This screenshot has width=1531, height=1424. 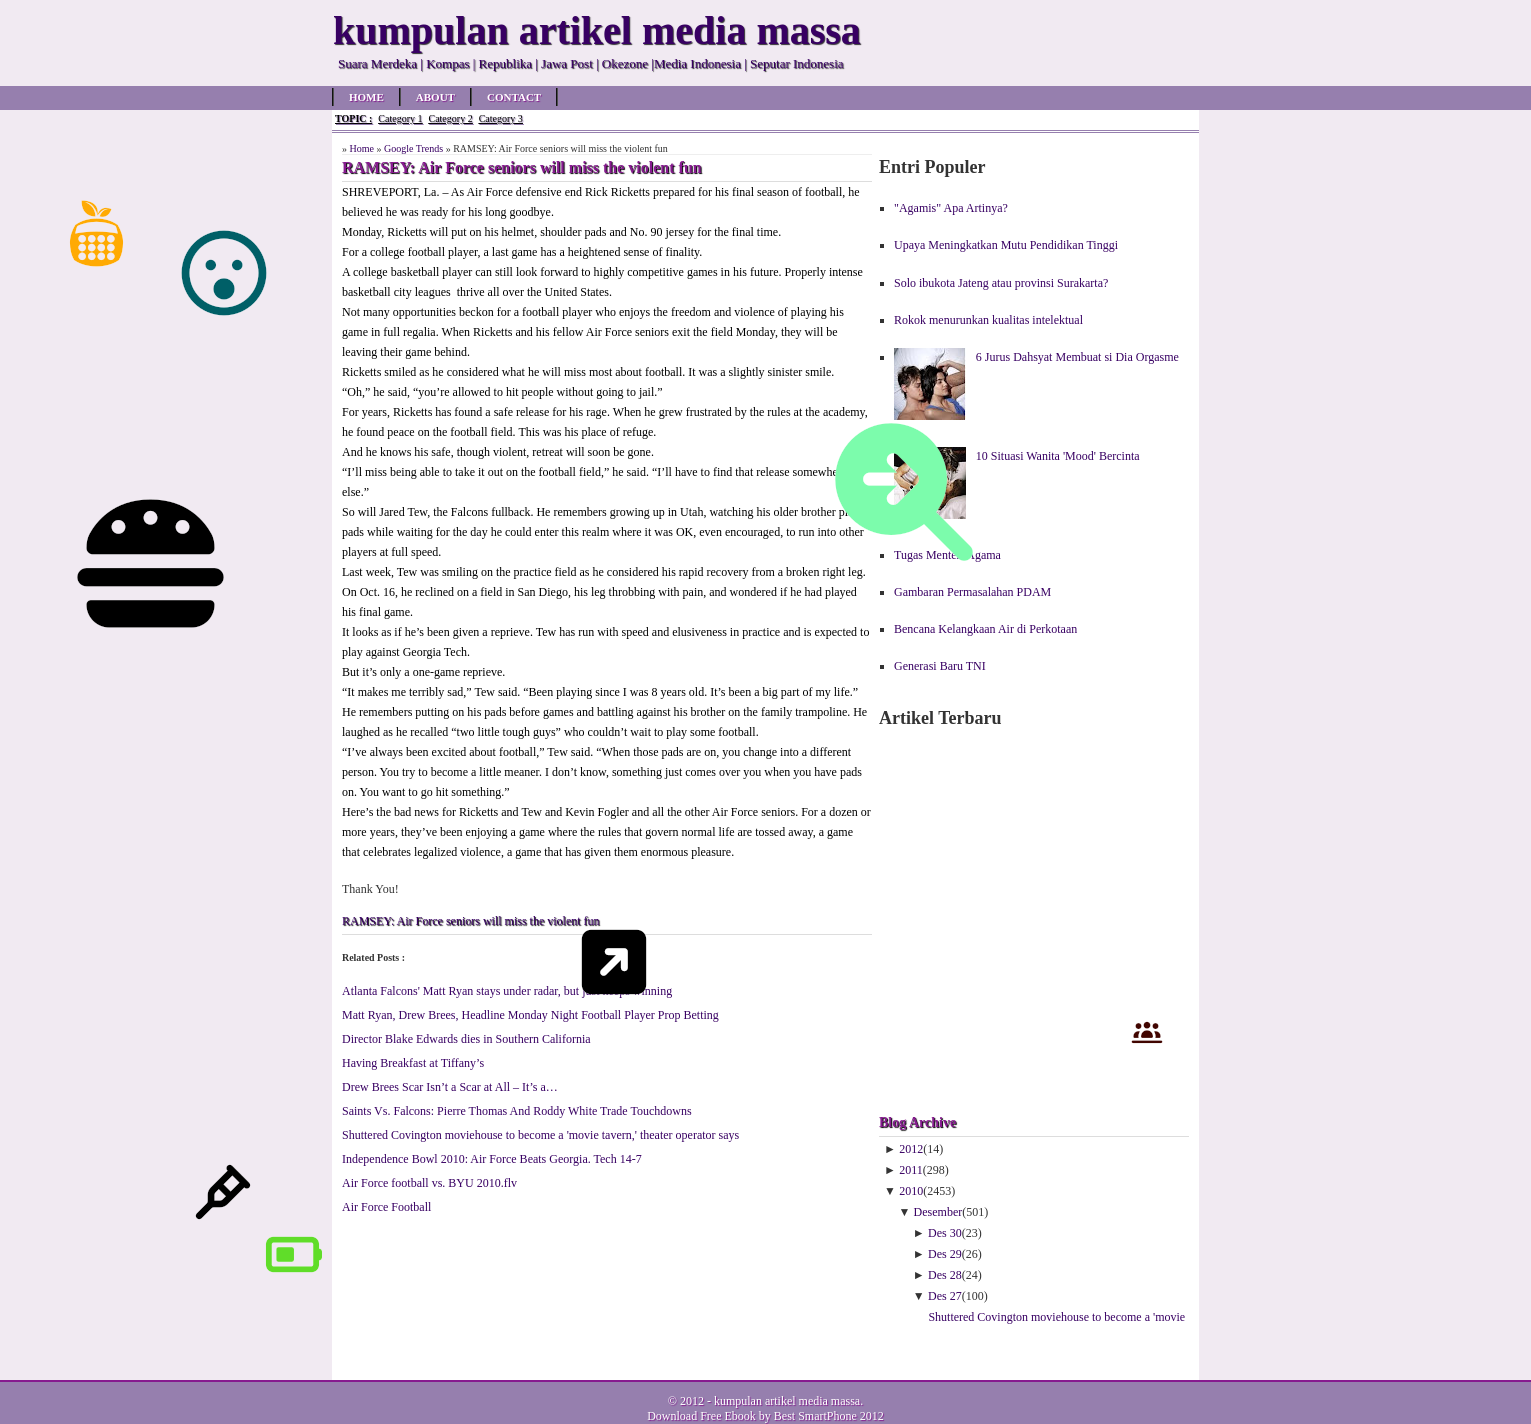 What do you see at coordinates (1147, 1032) in the screenshot?
I see `view all team members or users` at bounding box center [1147, 1032].